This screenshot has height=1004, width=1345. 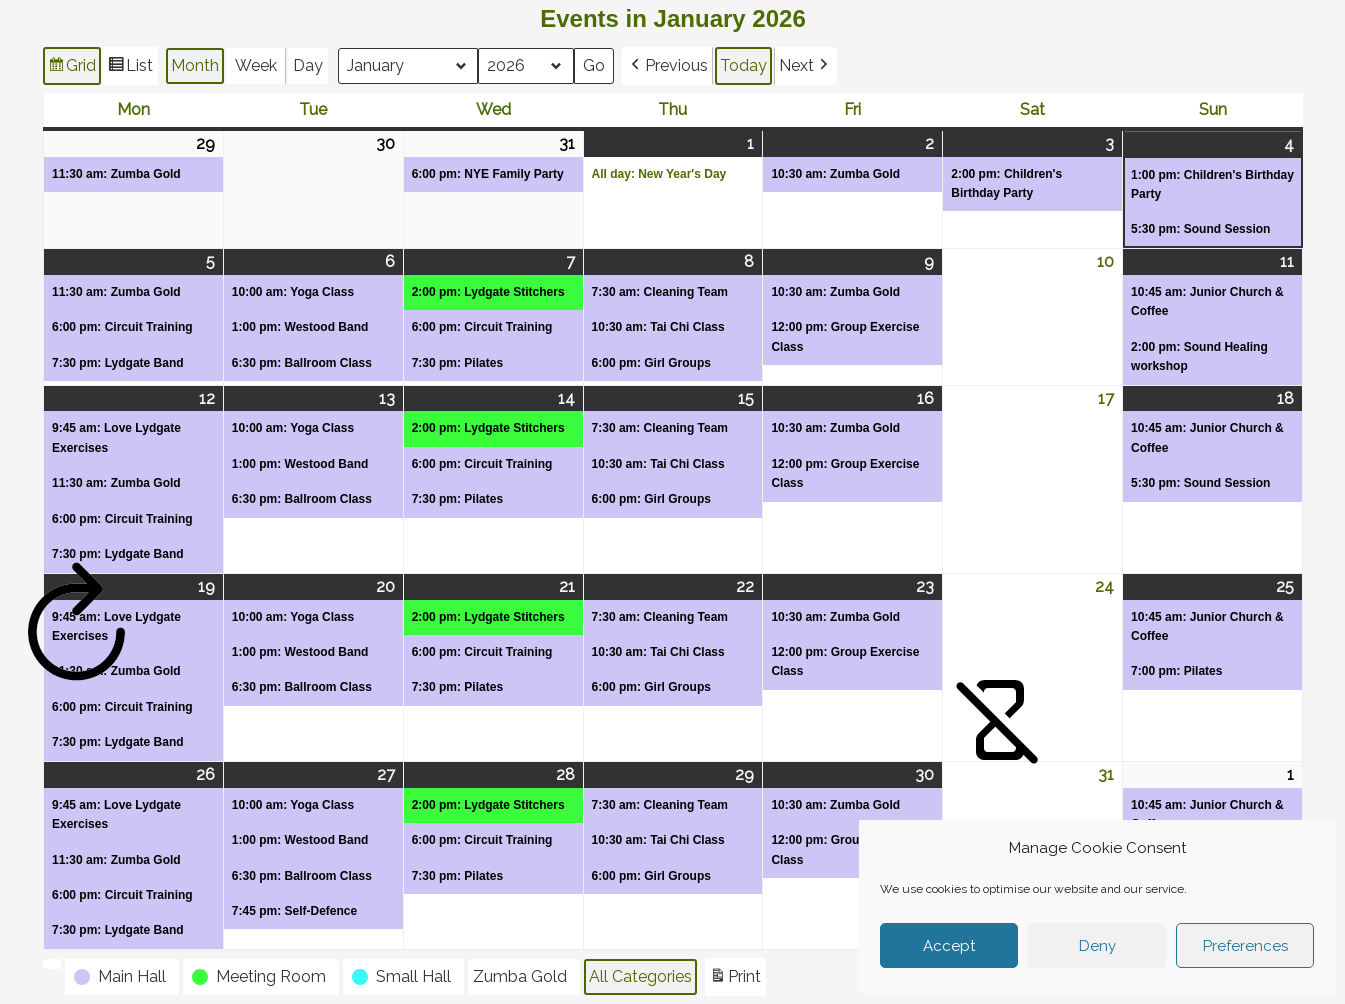 What do you see at coordinates (76, 621) in the screenshot?
I see `refresh or reload the current page` at bounding box center [76, 621].